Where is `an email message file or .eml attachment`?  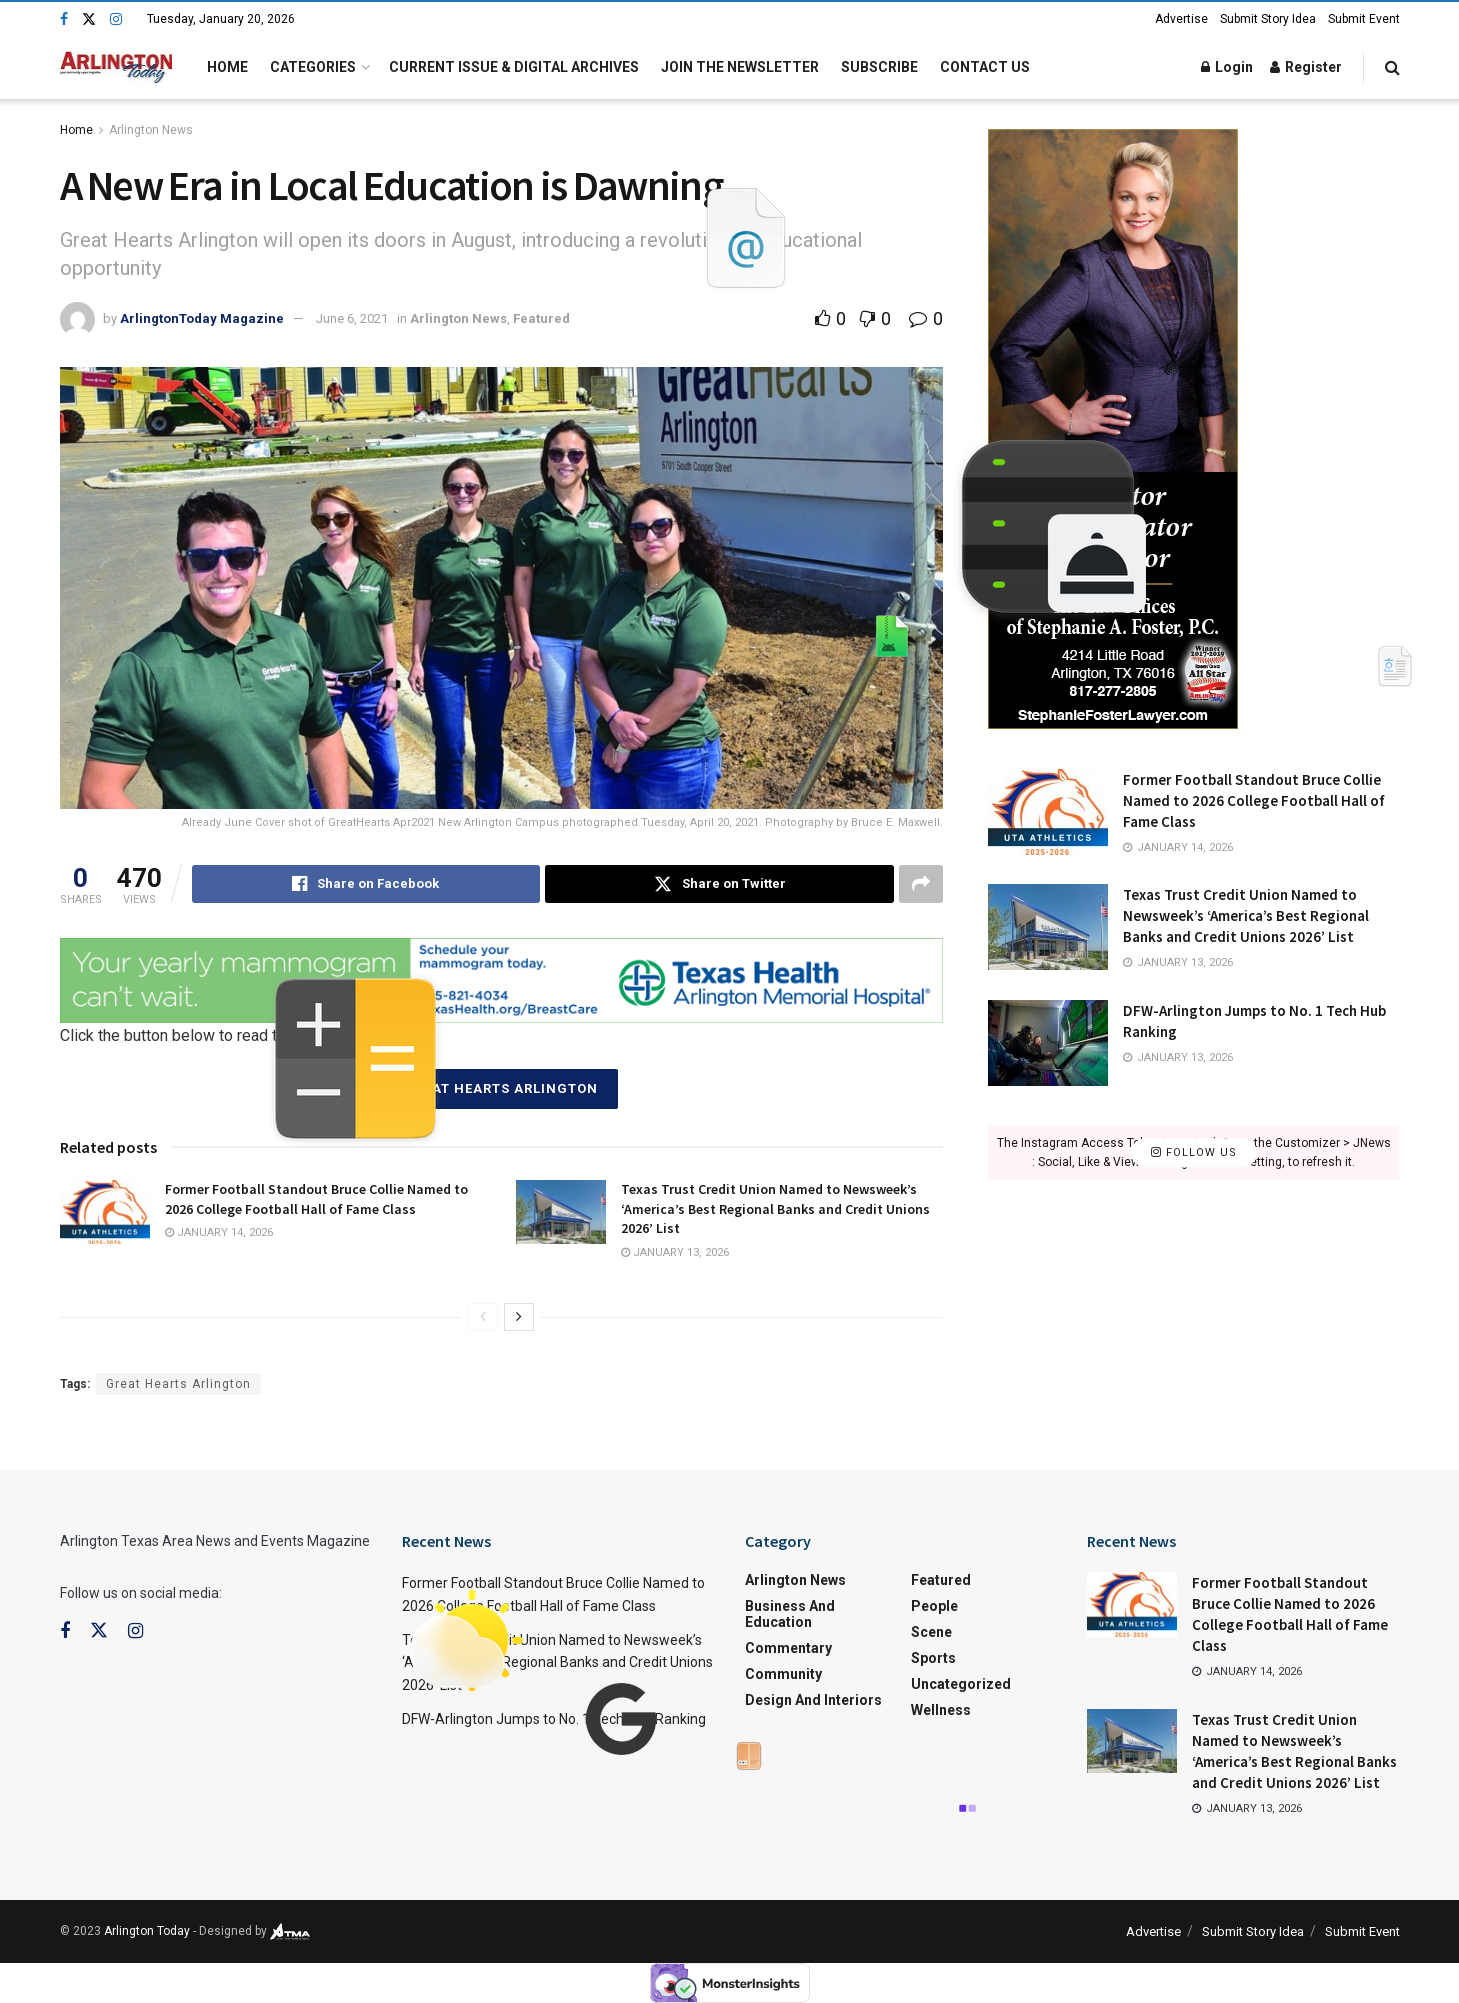
an email message file or .eml attachment is located at coordinates (746, 238).